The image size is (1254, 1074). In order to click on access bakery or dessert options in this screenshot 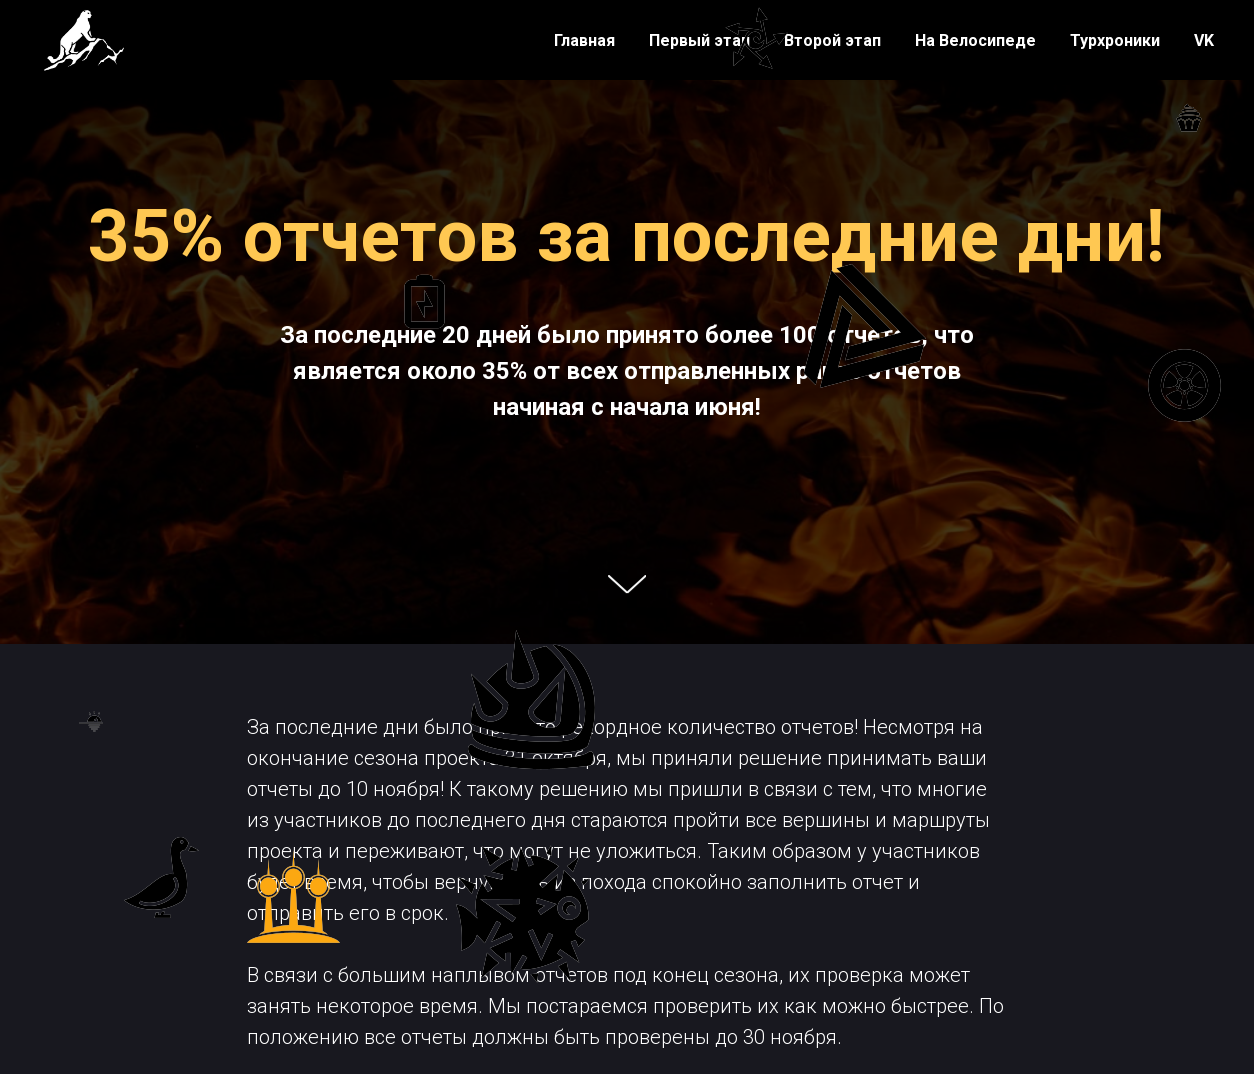, I will do `click(1189, 117)`.